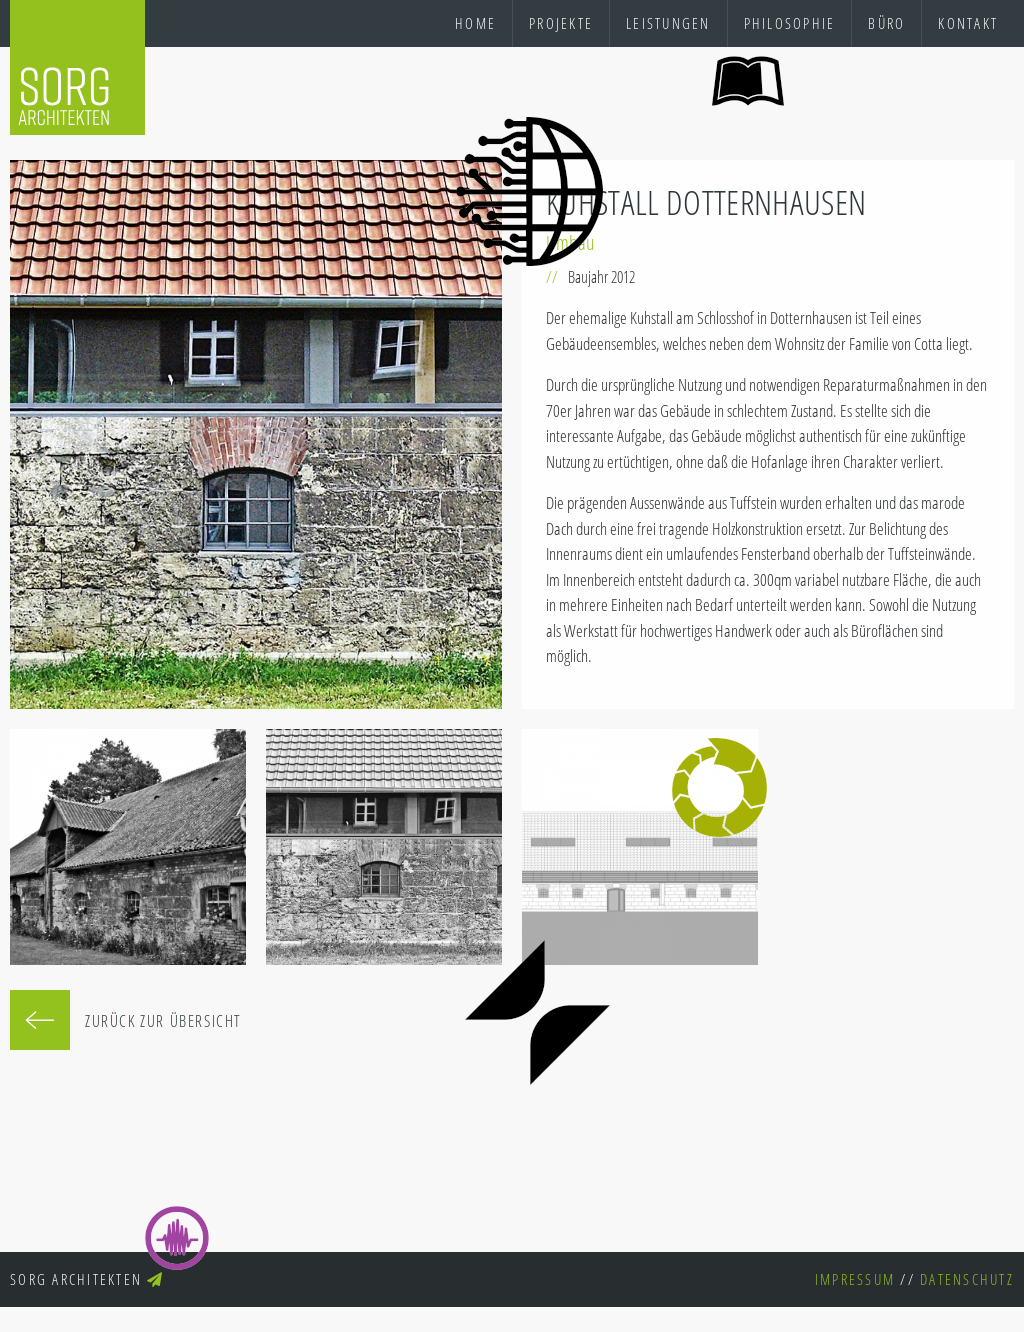 The height and width of the screenshot is (1332, 1024). Describe the element at coordinates (719, 787) in the screenshot. I see `EventStore database logo` at that location.